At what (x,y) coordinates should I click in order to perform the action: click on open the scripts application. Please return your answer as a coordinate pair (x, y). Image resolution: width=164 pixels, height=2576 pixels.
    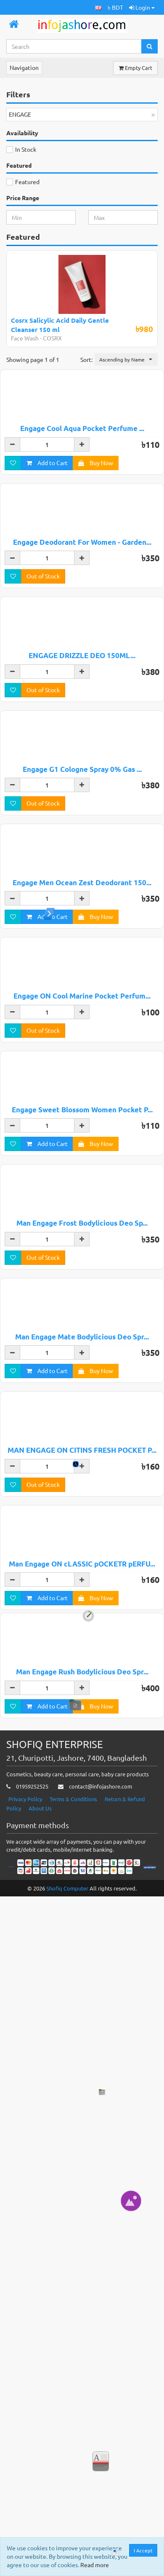
    Looking at the image, I should click on (49, 914).